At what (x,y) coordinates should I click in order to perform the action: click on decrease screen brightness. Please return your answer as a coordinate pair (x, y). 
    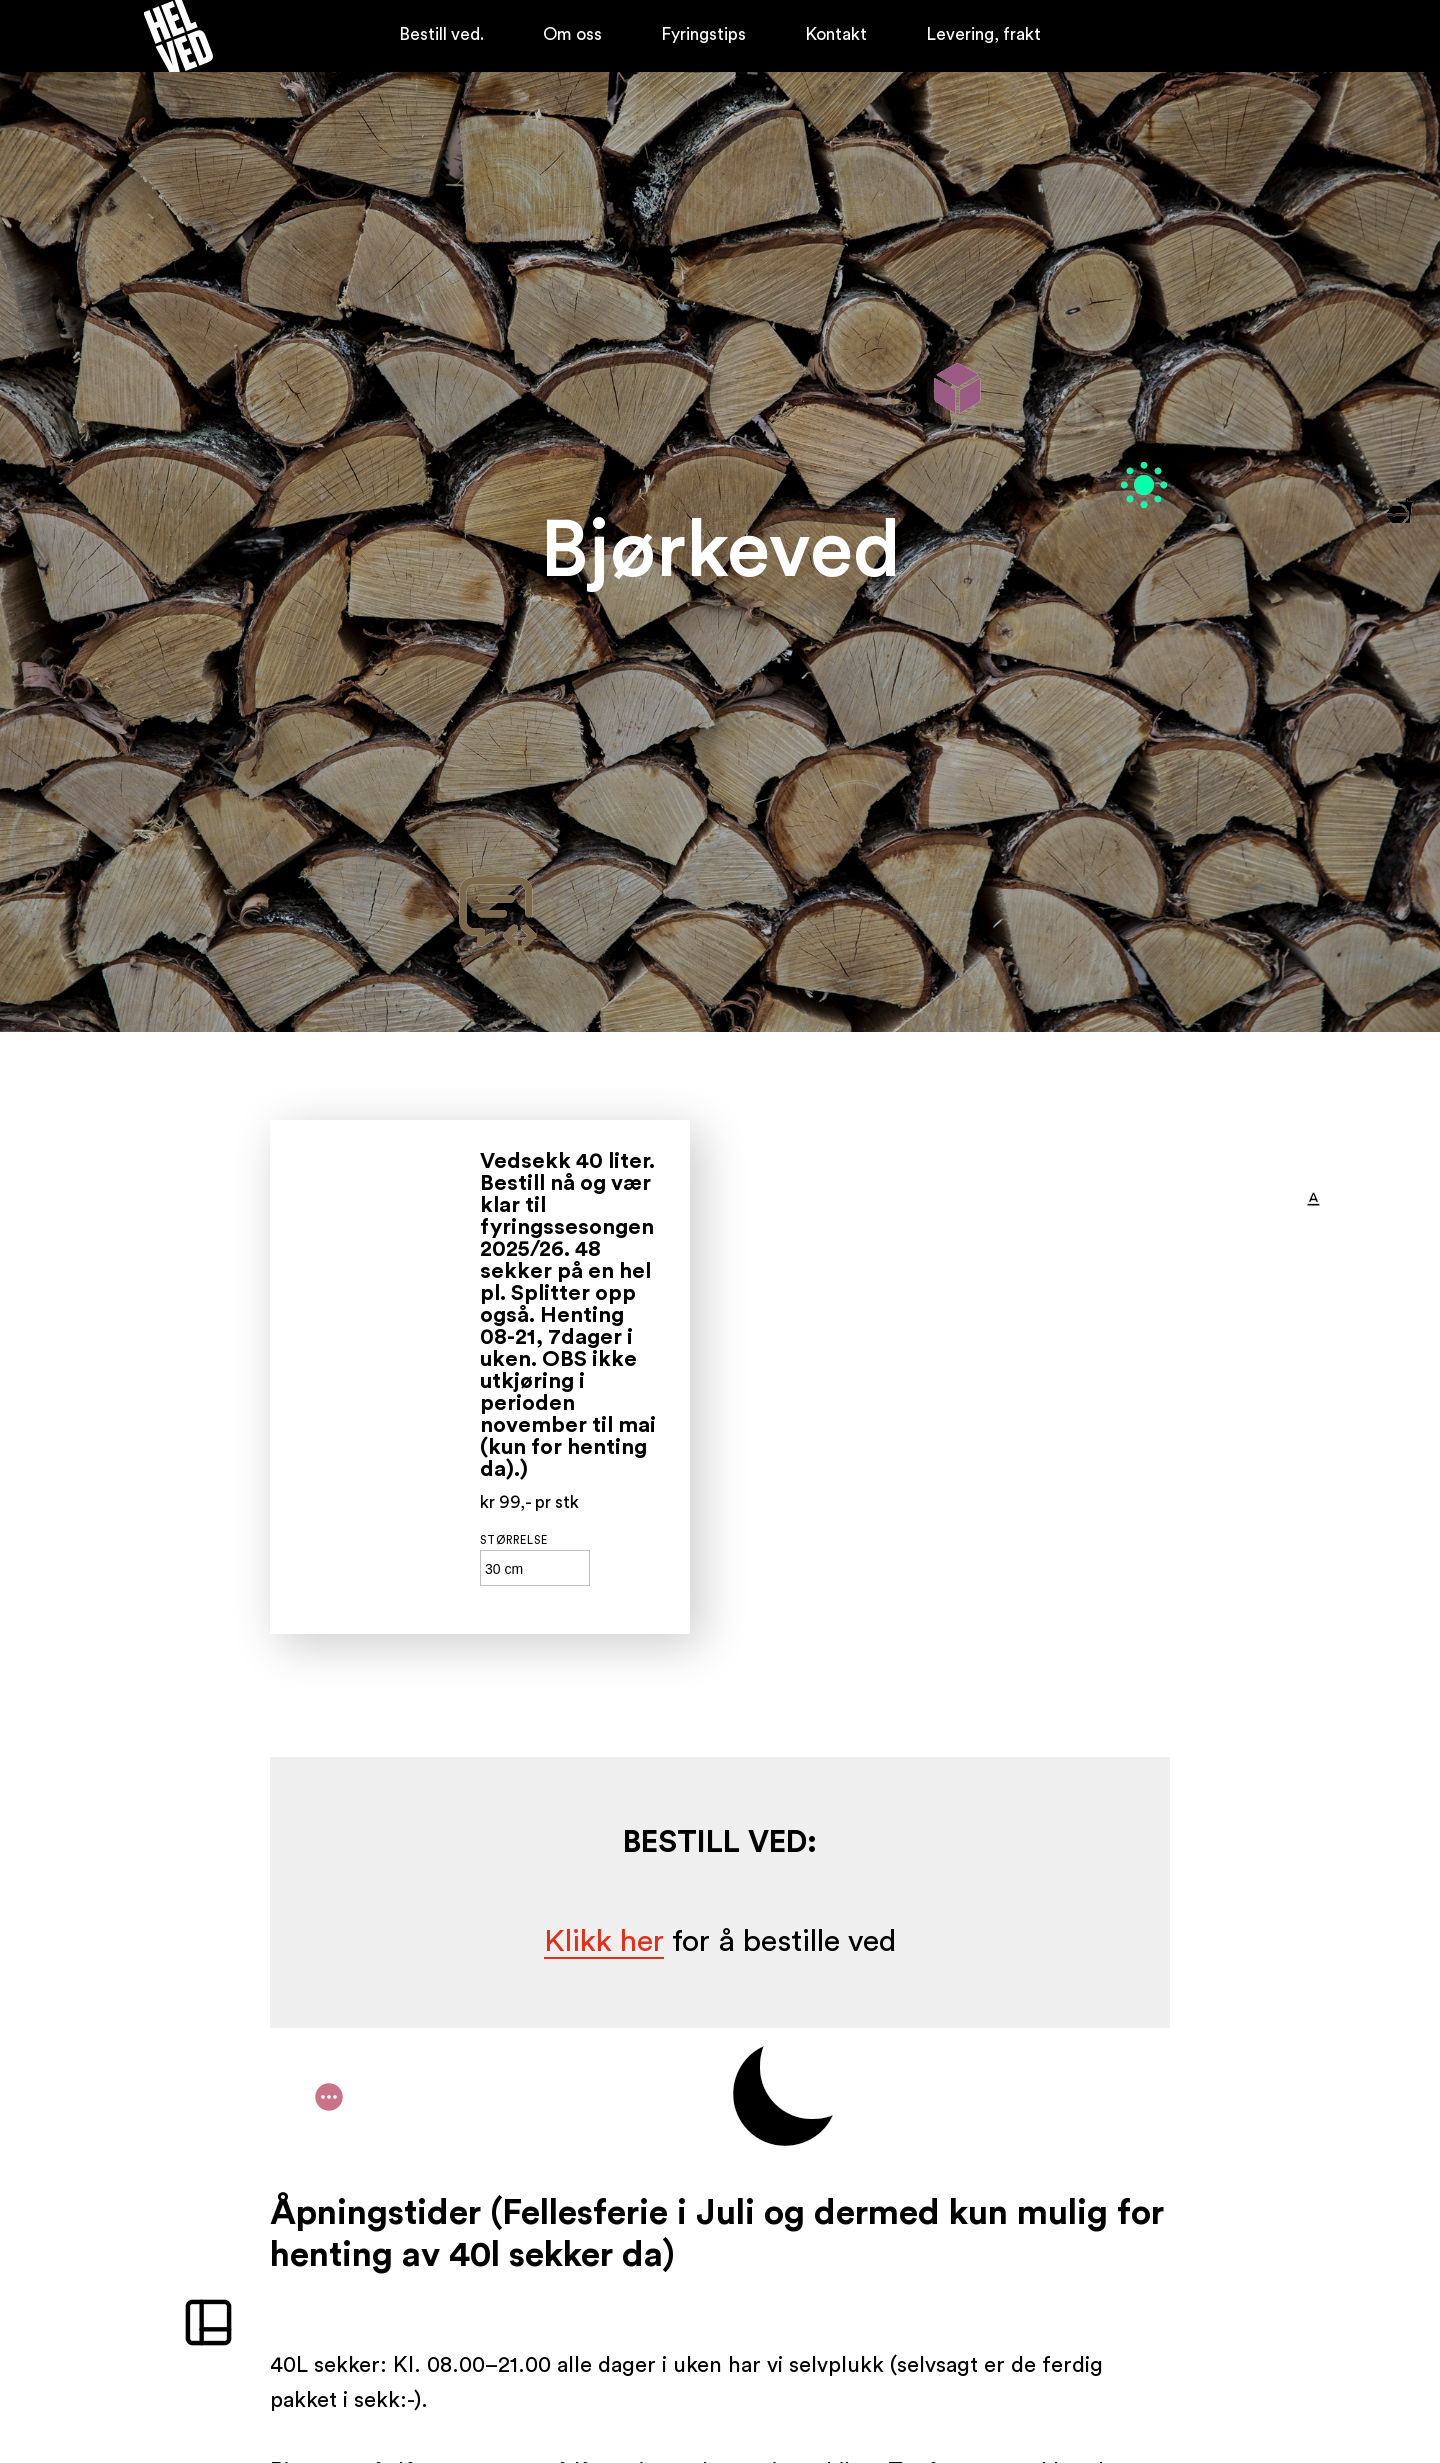
    Looking at the image, I should click on (1144, 485).